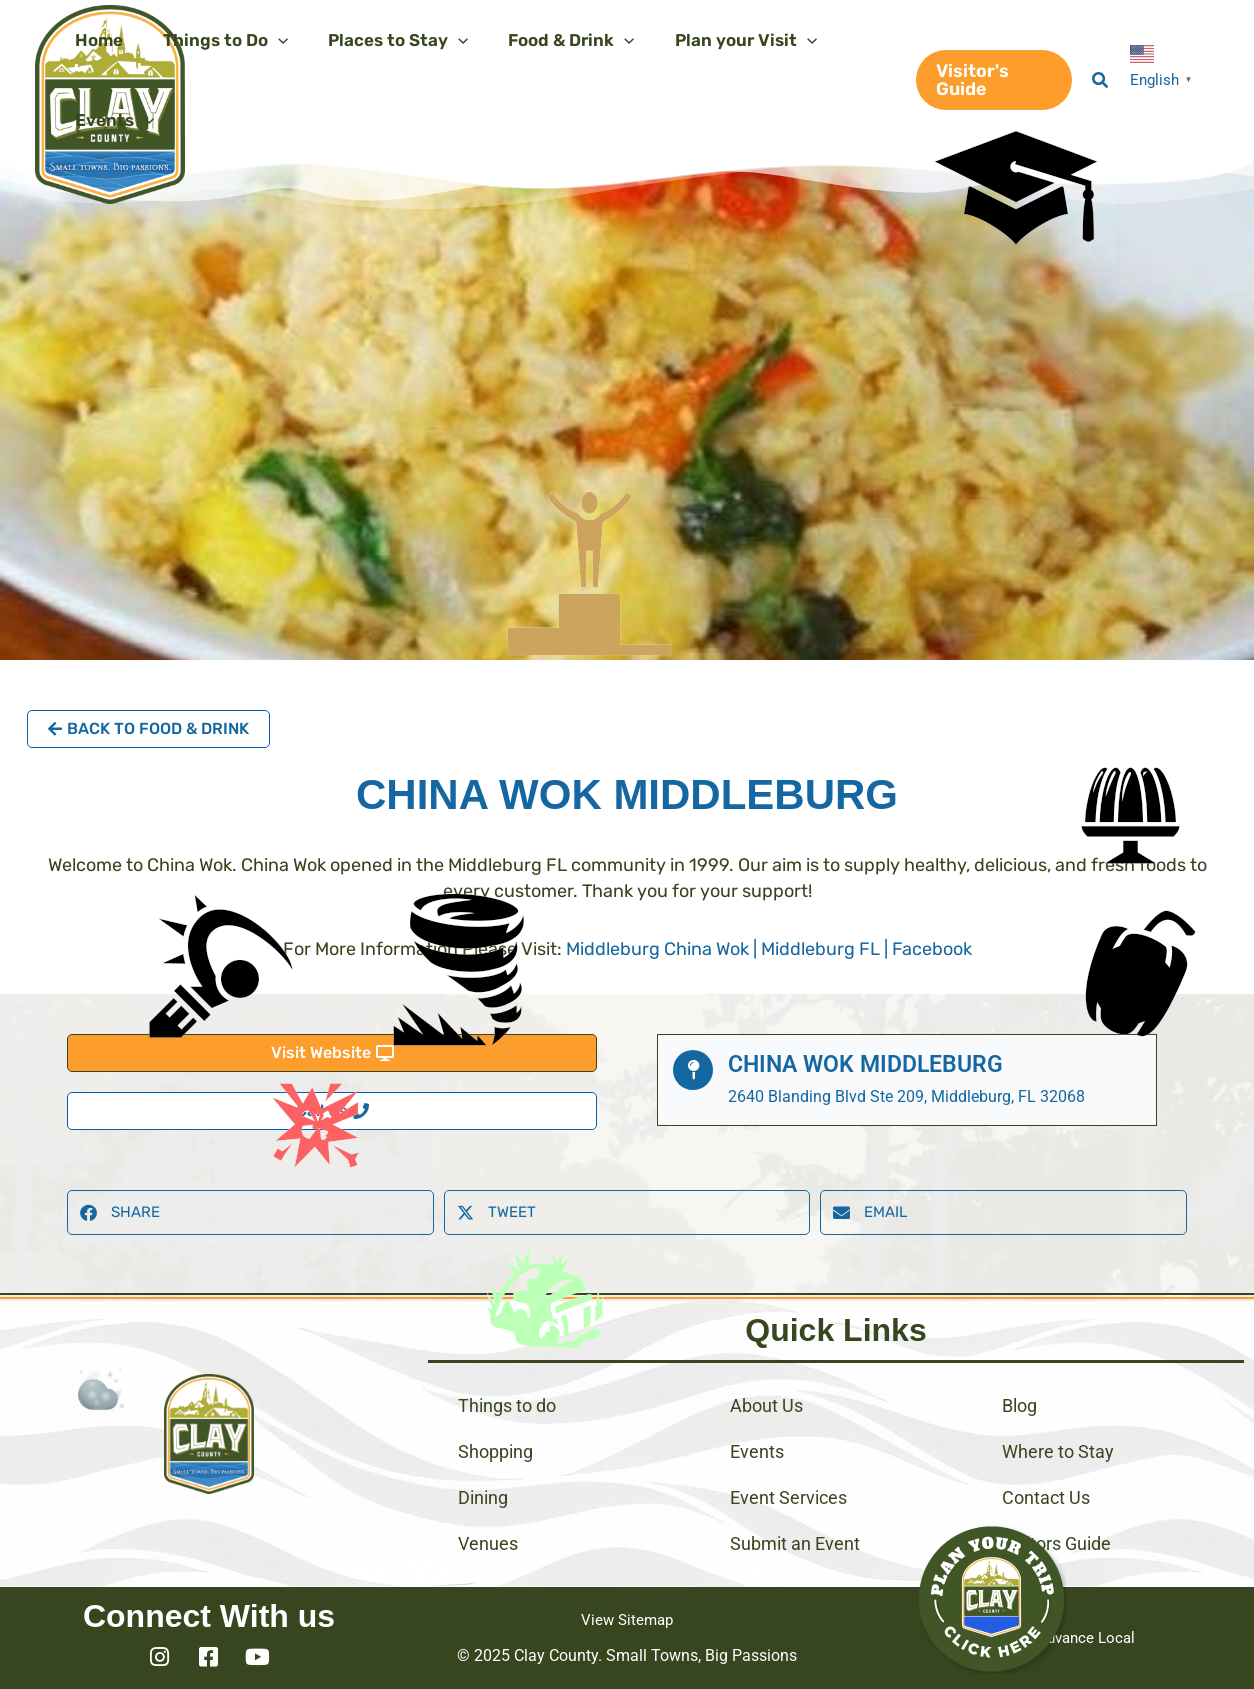 The width and height of the screenshot is (1254, 1689). Describe the element at coordinates (545, 1296) in the screenshot. I see `view burial site or ancient monument location` at that location.